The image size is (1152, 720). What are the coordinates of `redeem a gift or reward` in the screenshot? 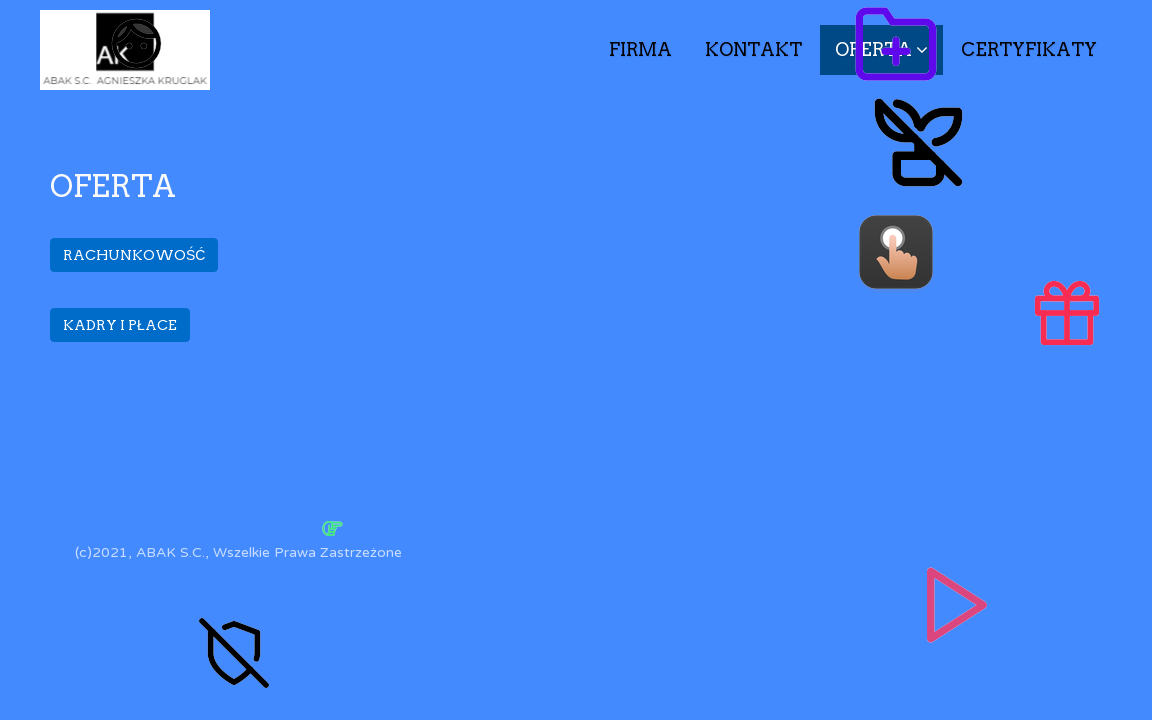 It's located at (1067, 313).